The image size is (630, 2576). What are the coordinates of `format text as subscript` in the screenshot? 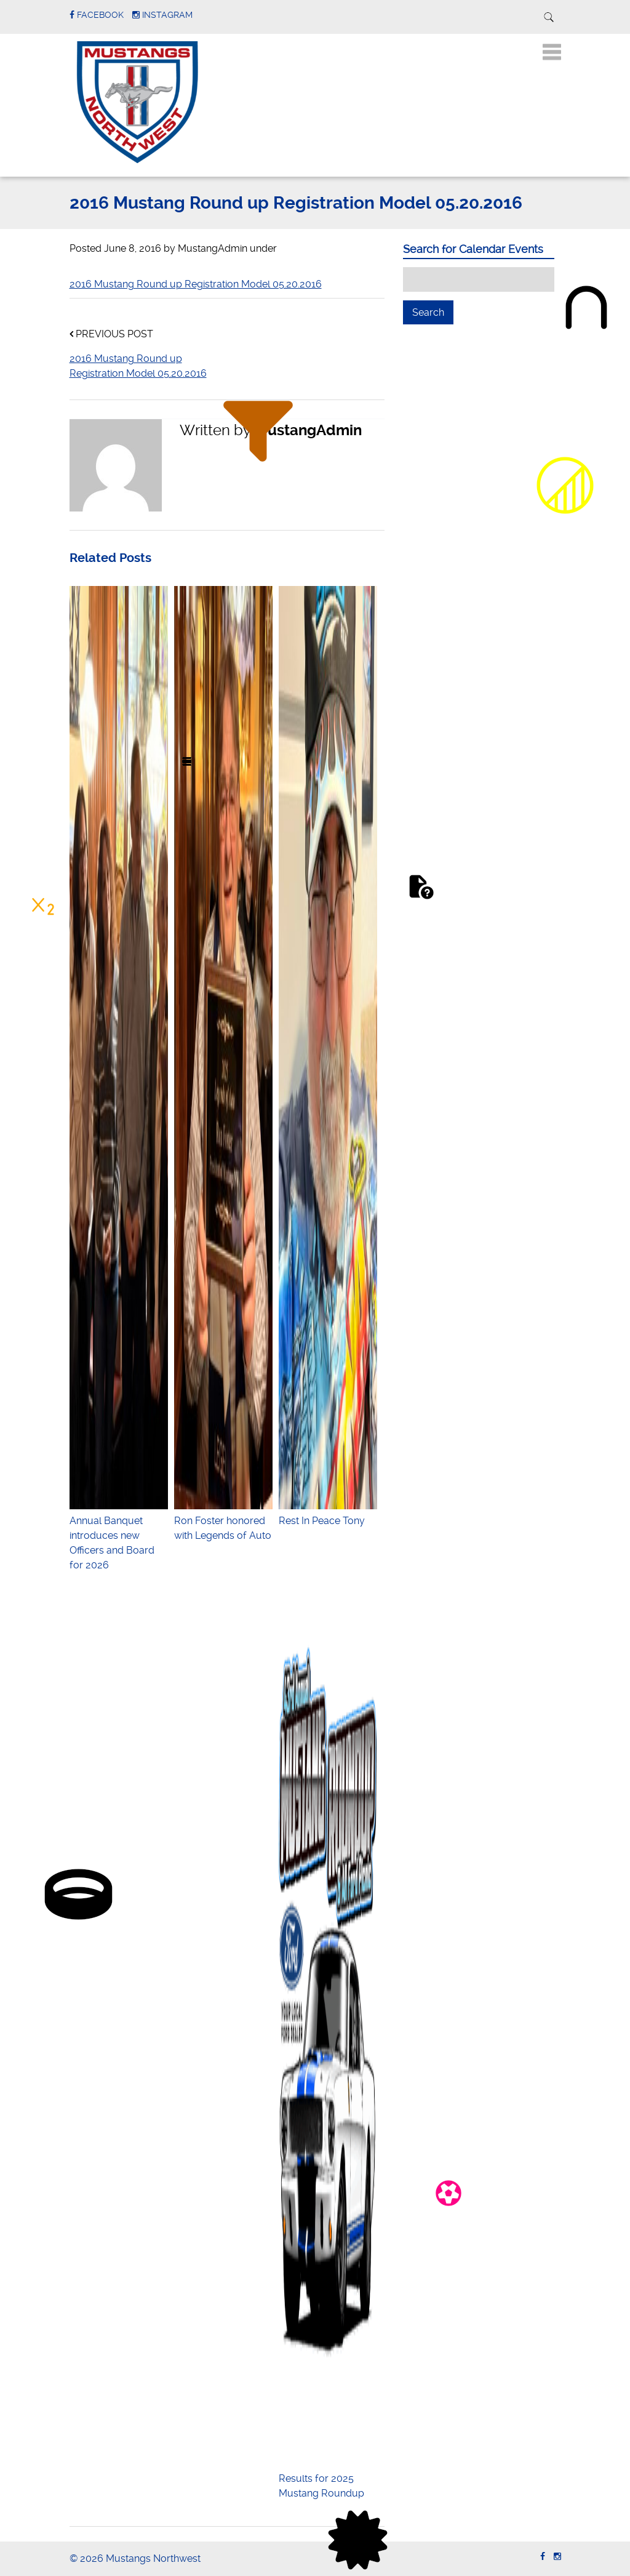 It's located at (42, 906).